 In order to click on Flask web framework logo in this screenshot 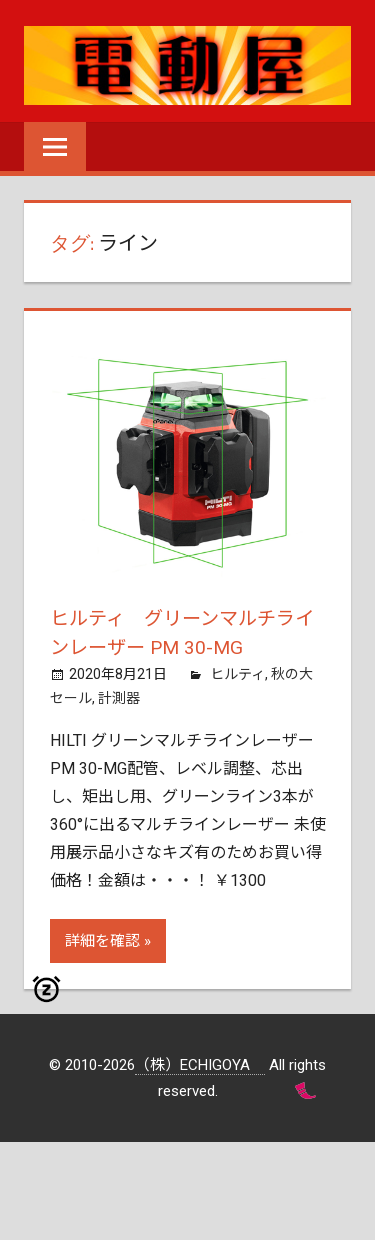, I will do `click(305, 1090)`.